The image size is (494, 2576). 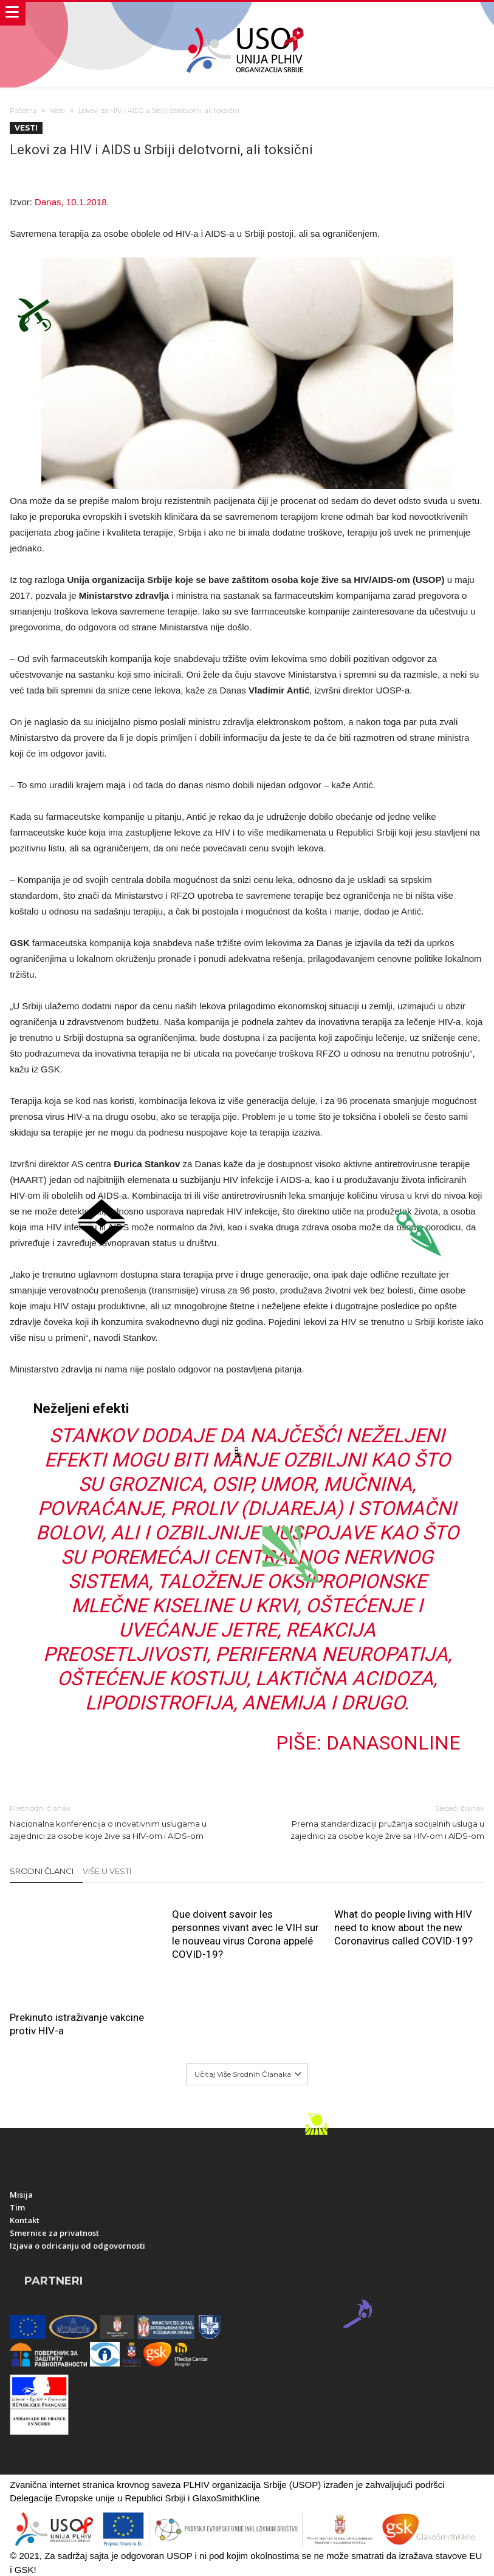 I want to click on indicates an L-shaped tetromino piece in a puzzle game, so click(x=238, y=1452).